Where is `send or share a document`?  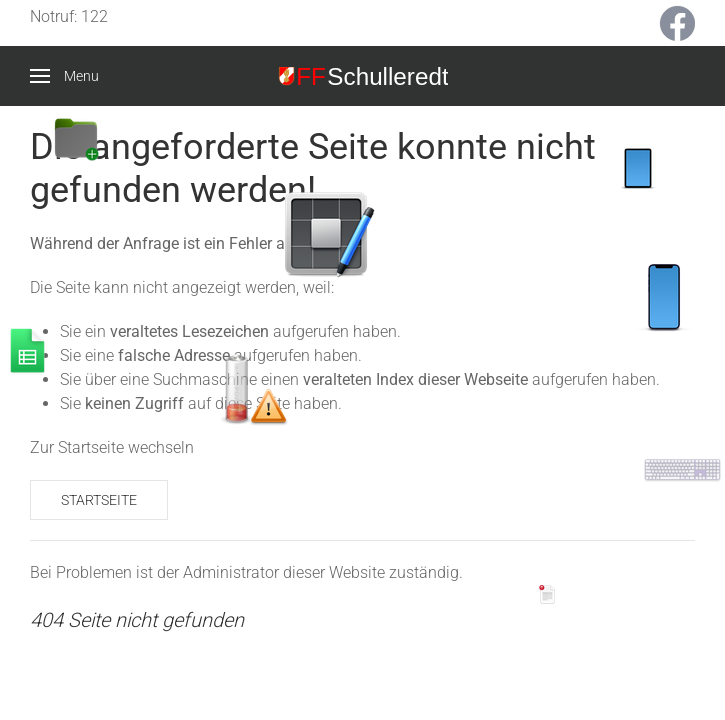 send or share a document is located at coordinates (547, 594).